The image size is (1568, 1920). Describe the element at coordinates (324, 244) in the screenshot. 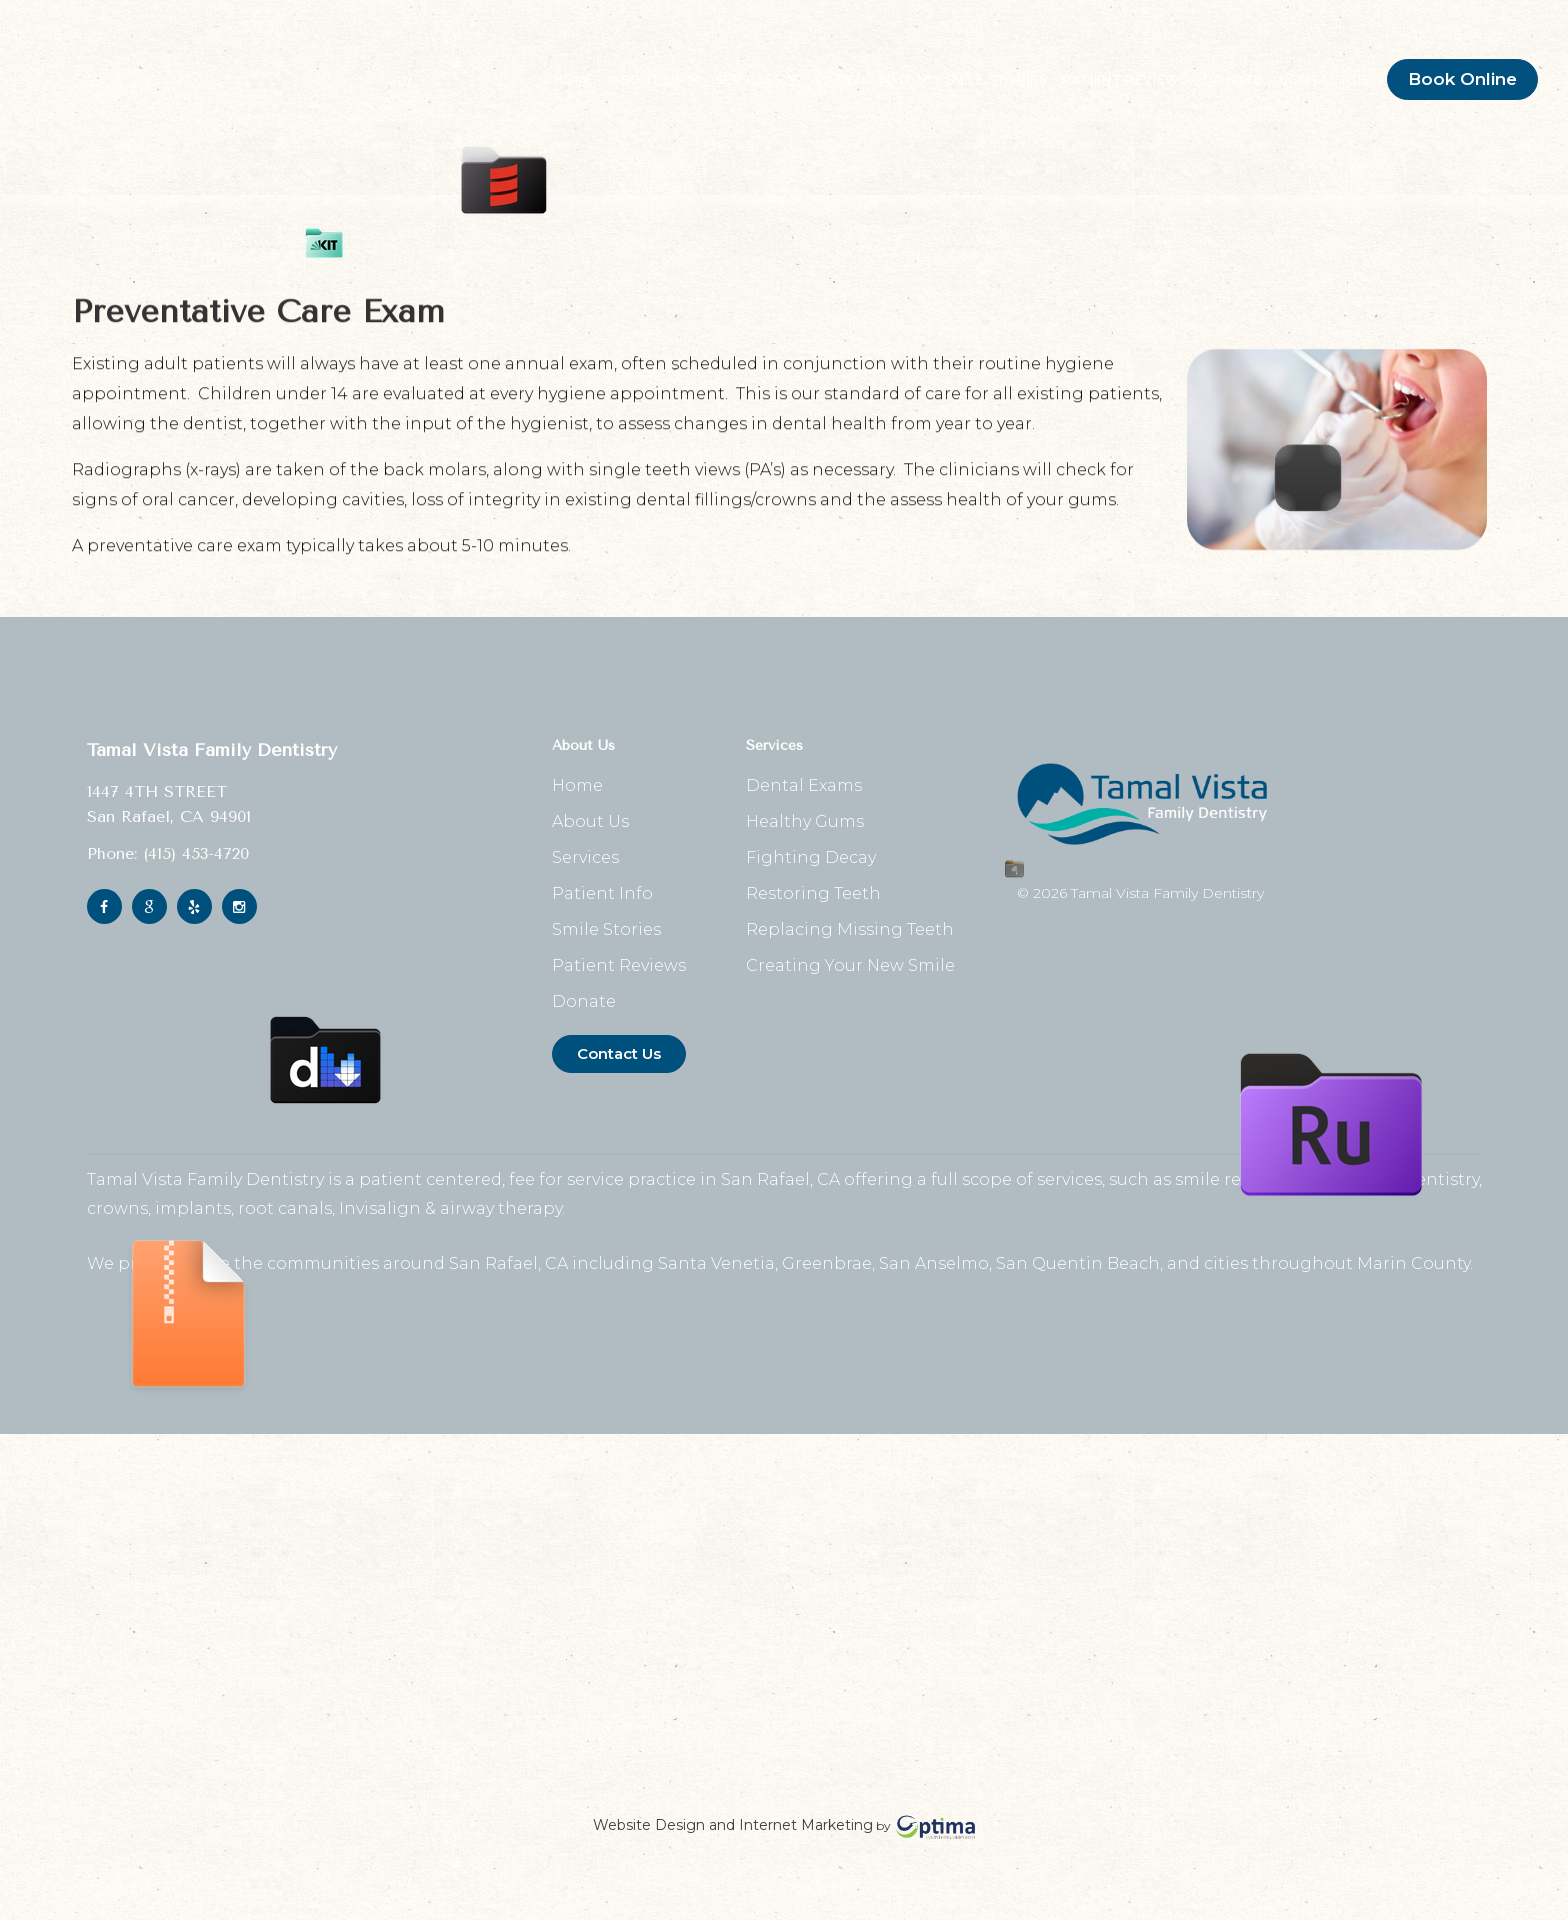

I see `open KIT (Karlsruhe Institute of Technology) project folder` at that location.